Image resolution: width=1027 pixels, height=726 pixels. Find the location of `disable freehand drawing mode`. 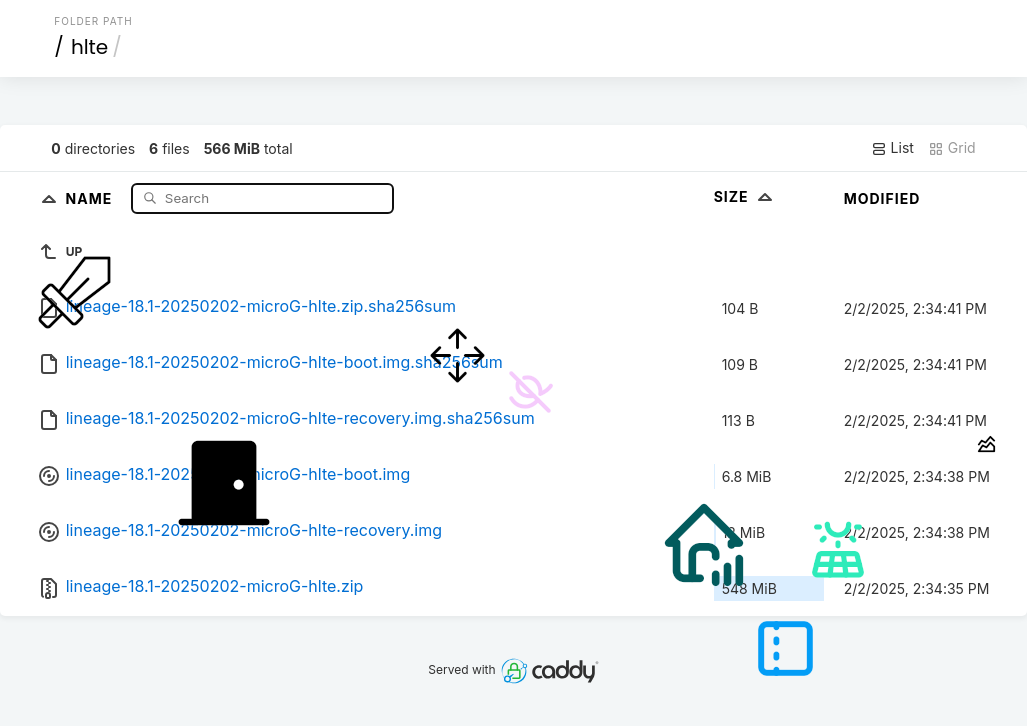

disable freehand drawing mode is located at coordinates (530, 392).